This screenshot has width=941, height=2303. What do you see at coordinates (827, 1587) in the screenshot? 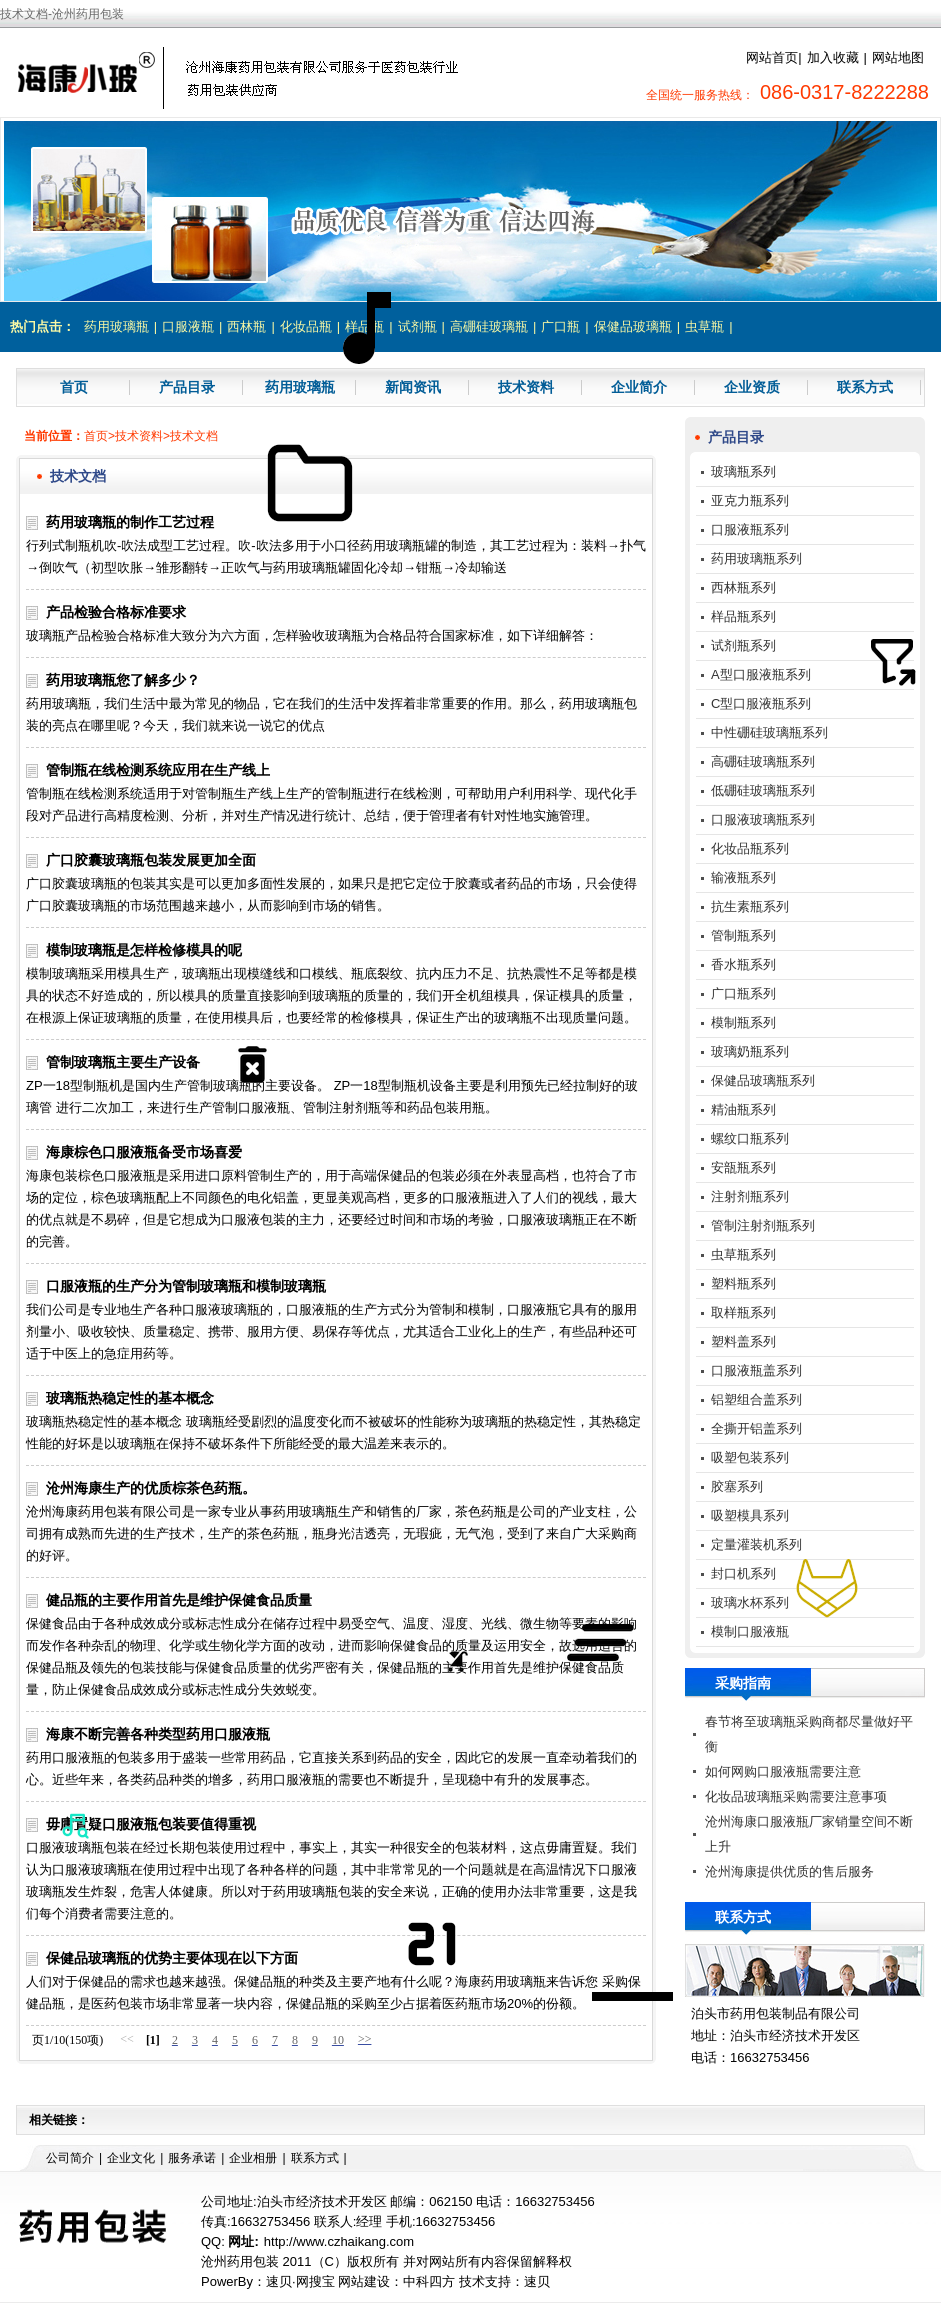
I see `link to gitlab repository` at bounding box center [827, 1587].